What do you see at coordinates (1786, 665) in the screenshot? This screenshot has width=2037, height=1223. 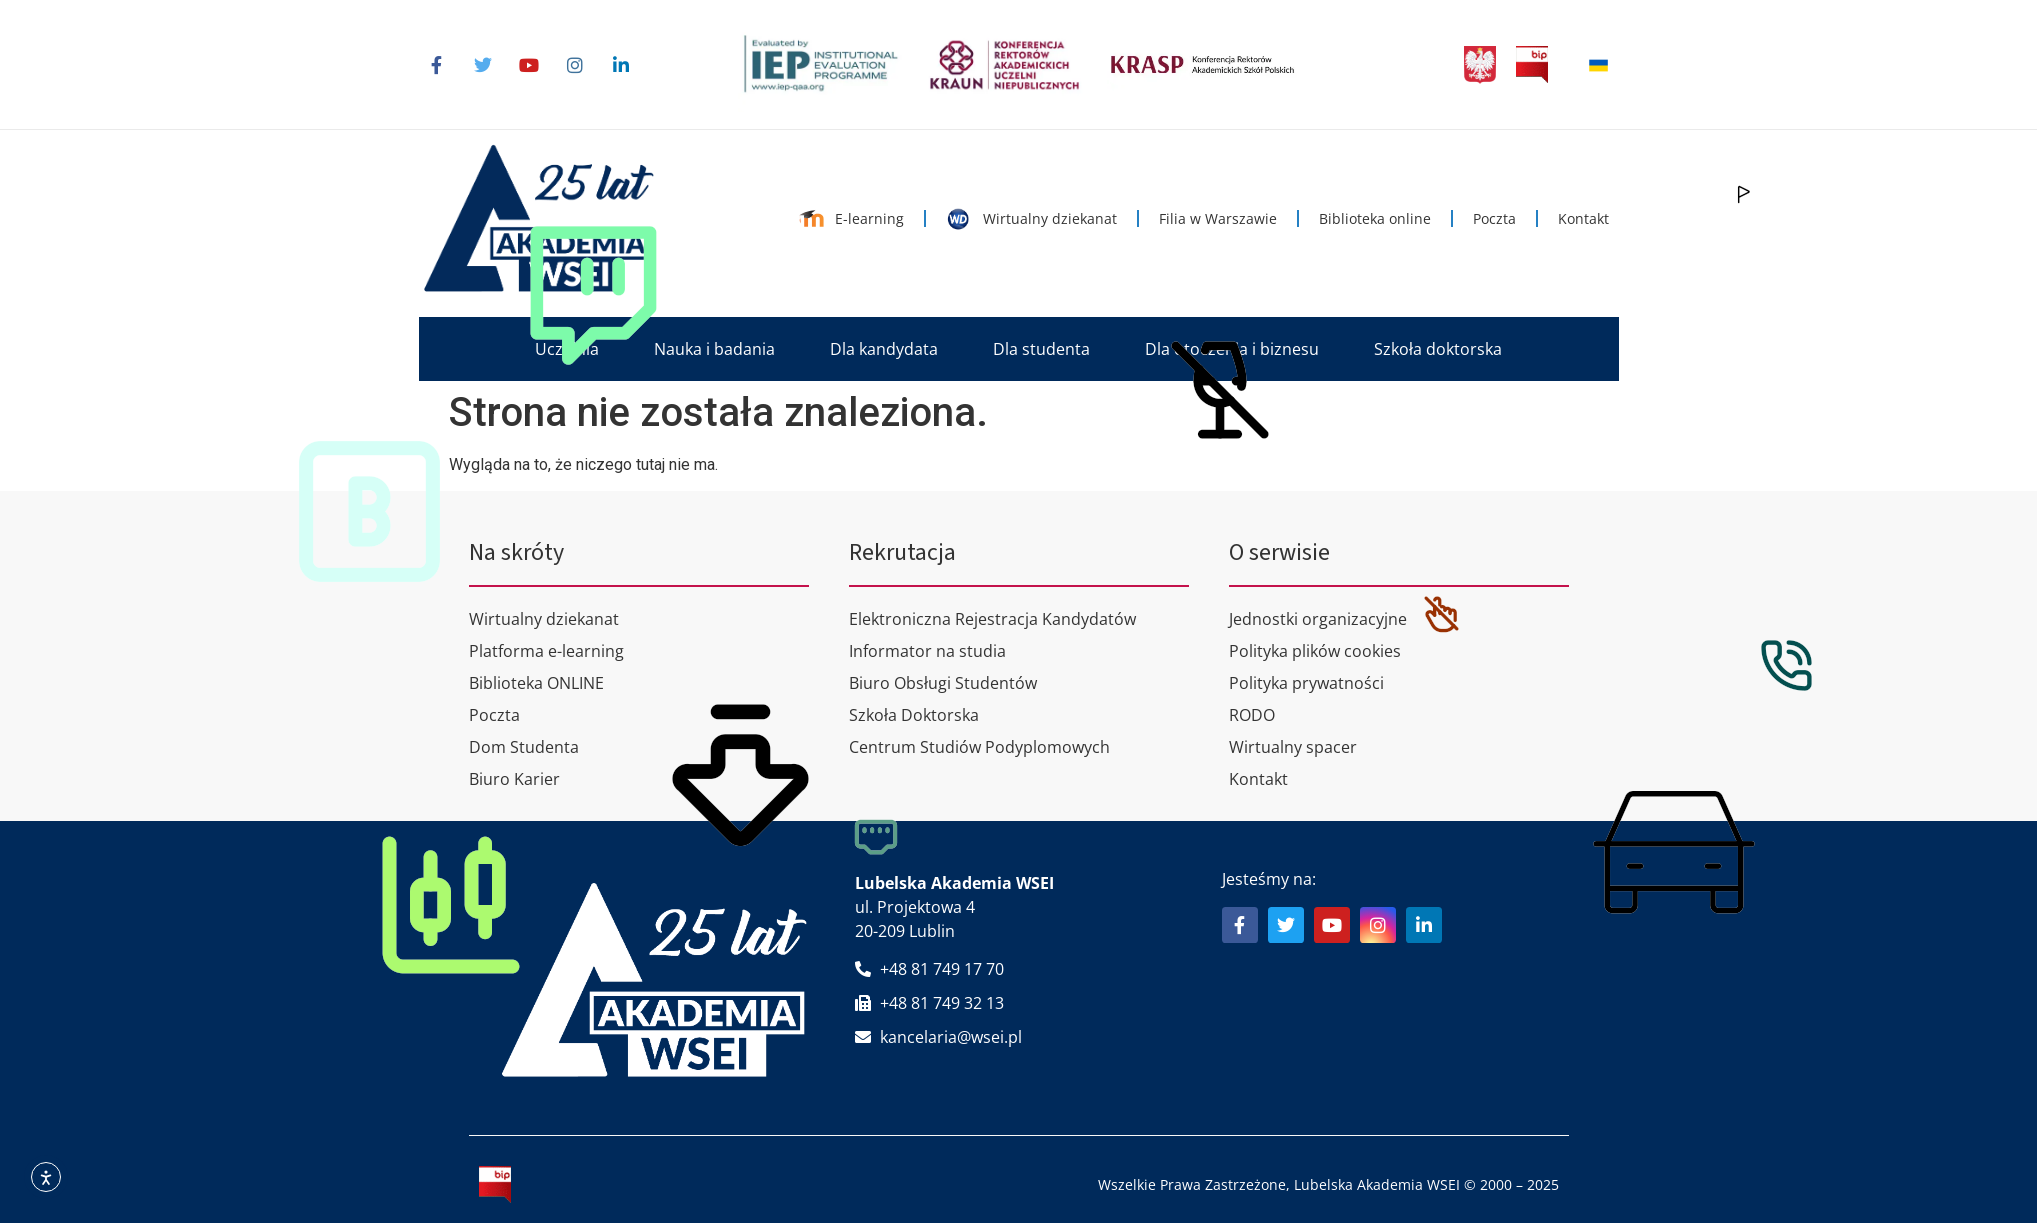 I see `make a phone call` at bounding box center [1786, 665].